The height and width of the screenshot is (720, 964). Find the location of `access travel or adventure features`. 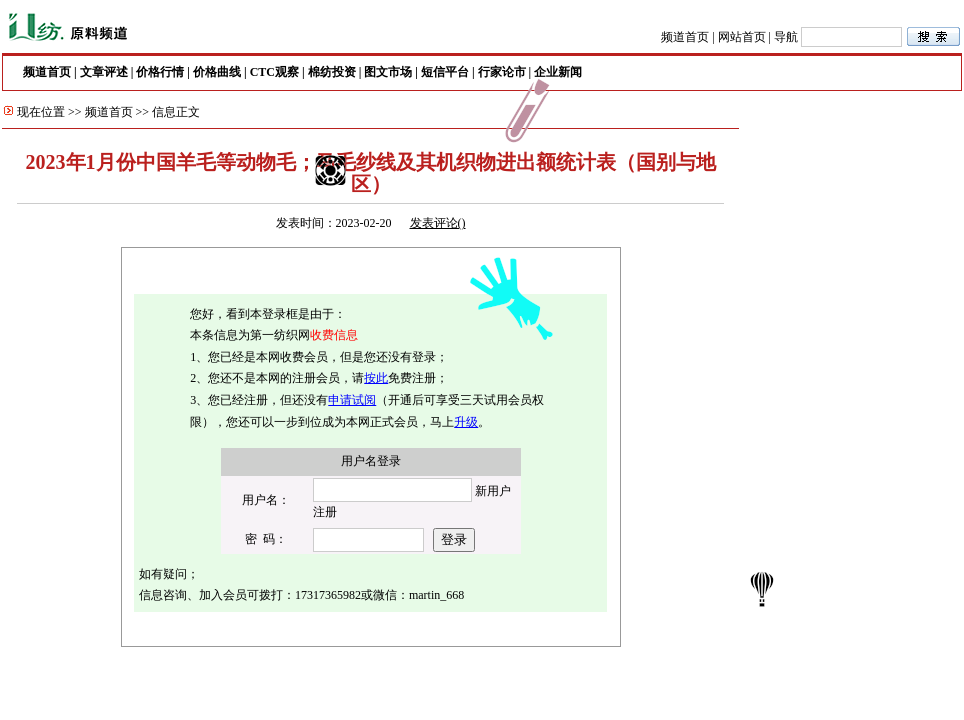

access travel or adventure features is located at coordinates (762, 589).